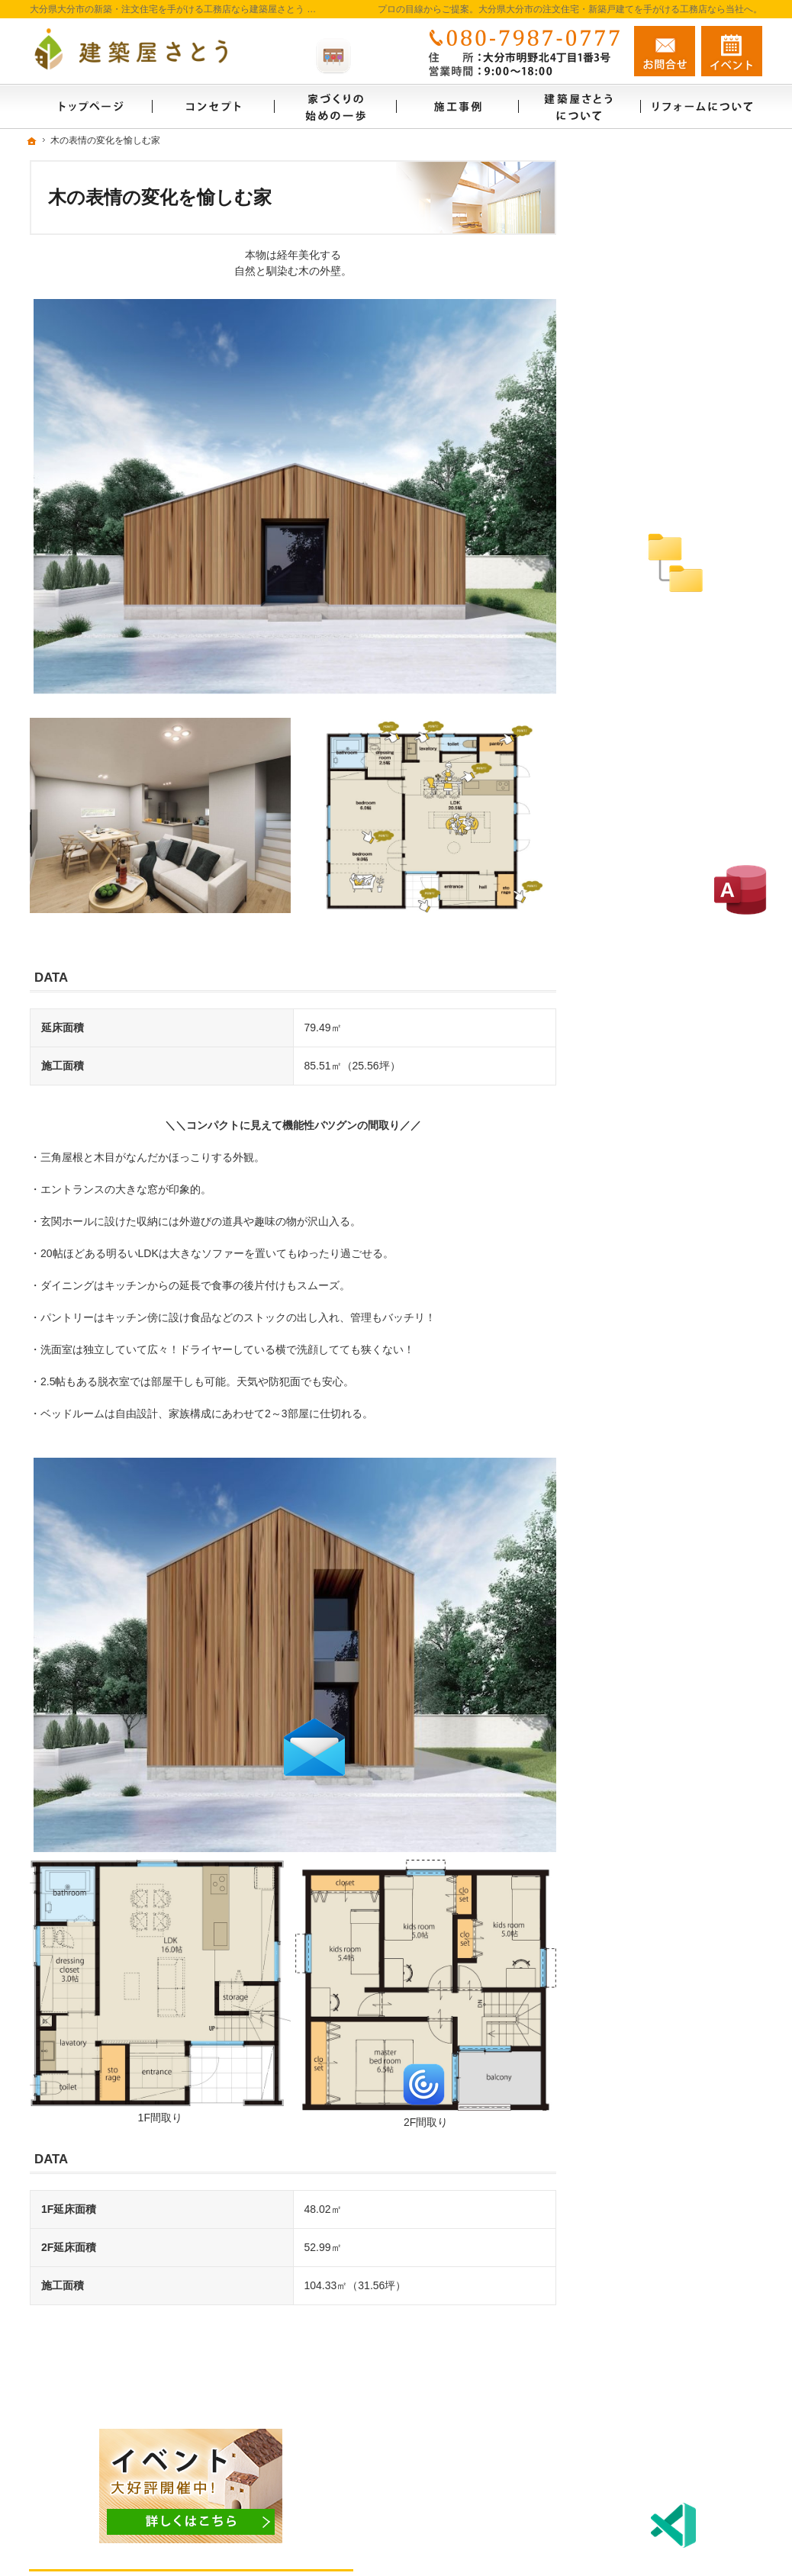 This screenshot has width=792, height=2576. What do you see at coordinates (314, 1749) in the screenshot?
I see `open the mail app` at bounding box center [314, 1749].